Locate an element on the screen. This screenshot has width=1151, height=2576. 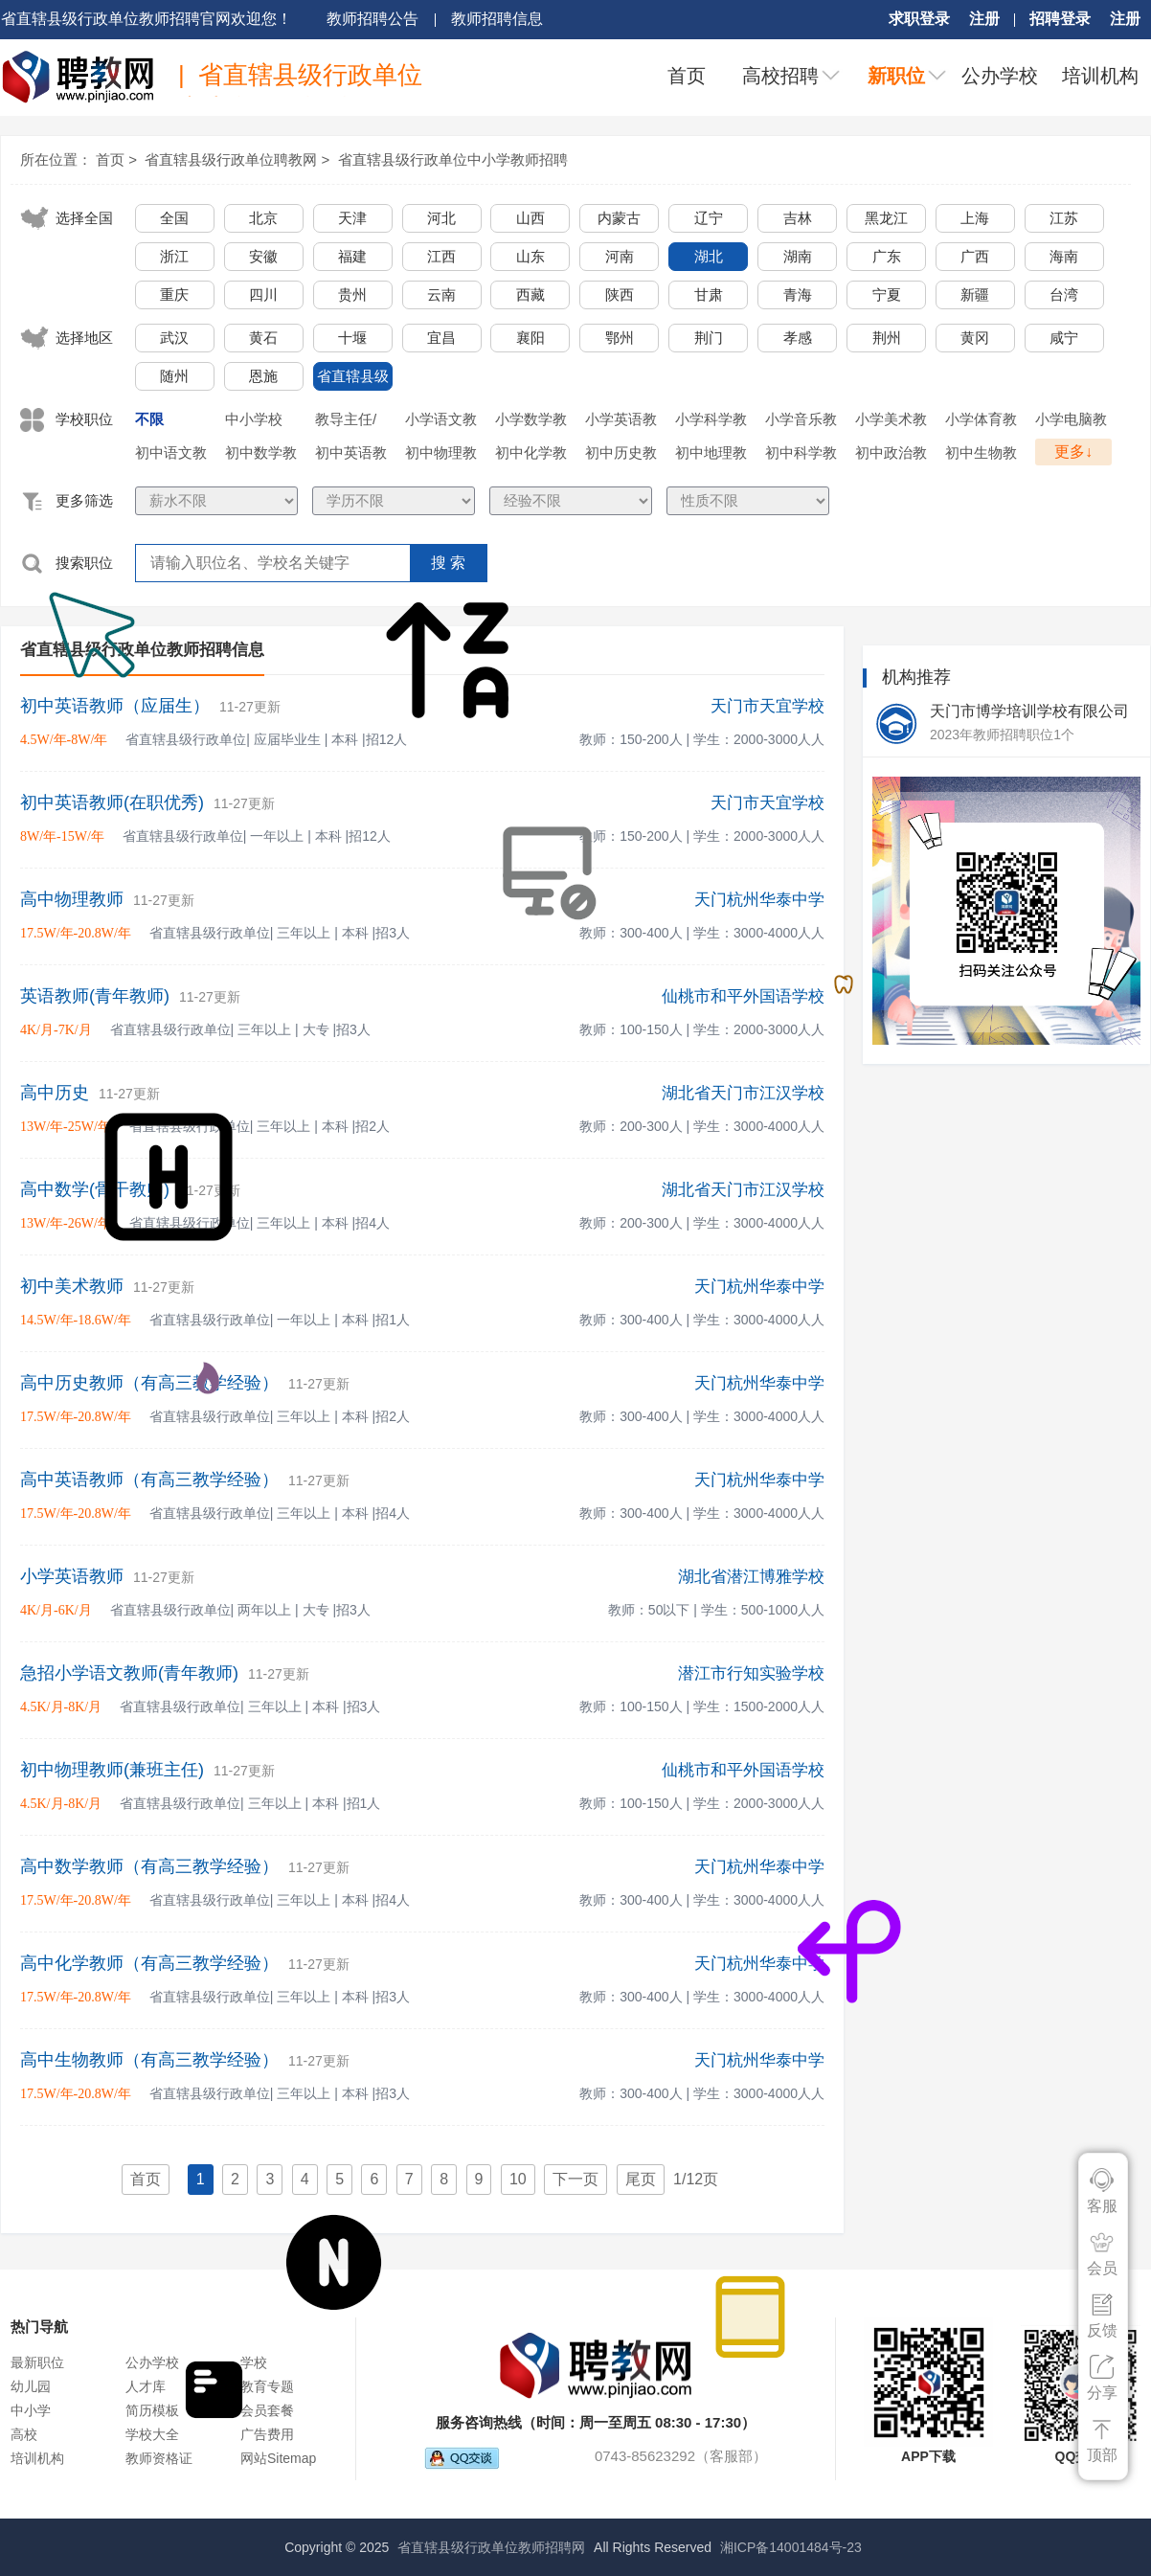
align content to top-left of container is located at coordinates (214, 2389).